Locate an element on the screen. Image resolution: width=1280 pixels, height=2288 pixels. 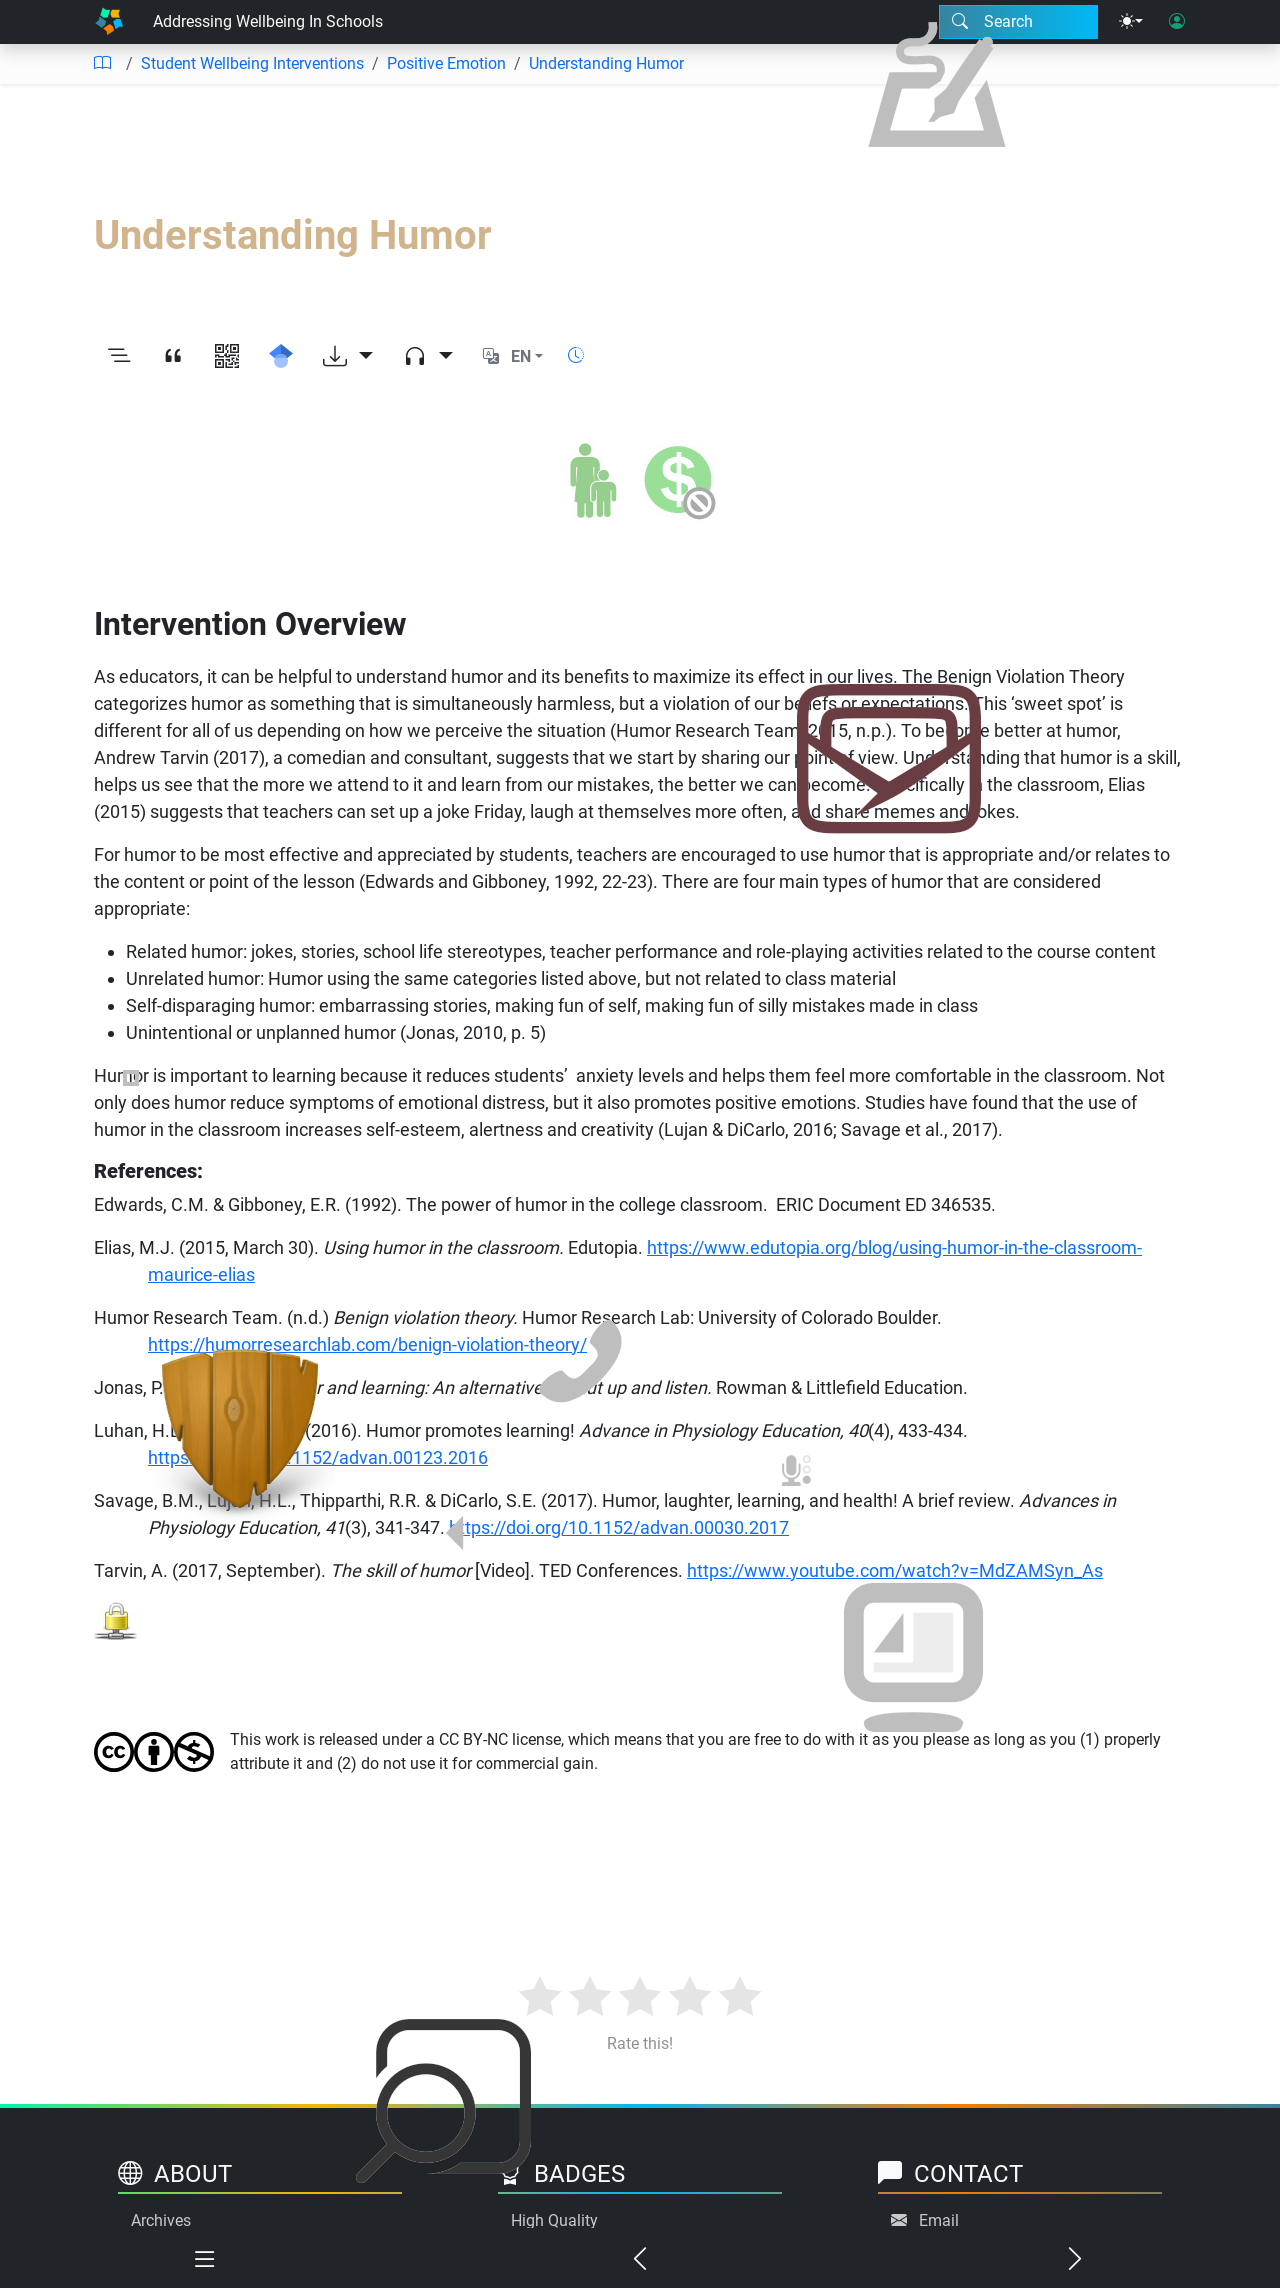
navigate to the previous item or screen is located at coordinates (456, 1533).